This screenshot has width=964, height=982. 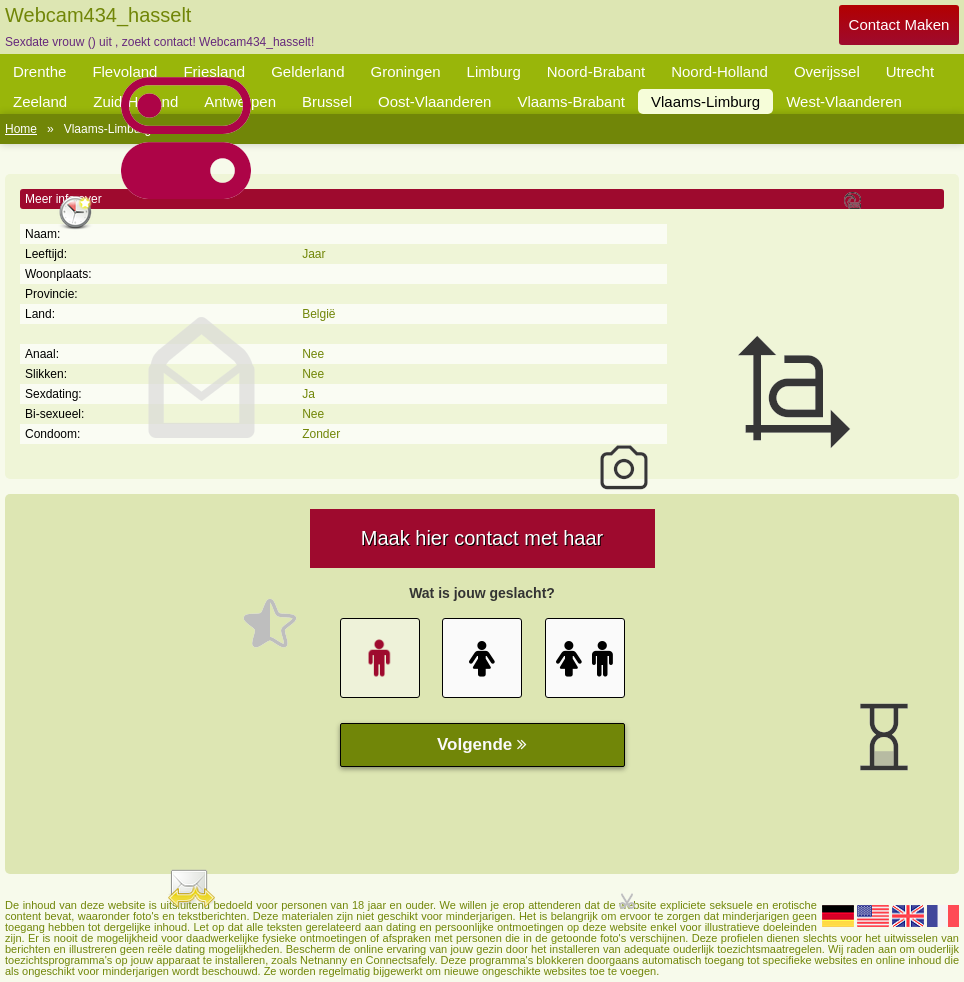 What do you see at coordinates (884, 737) in the screenshot?
I see `countdown timer or time remaining indicator` at bounding box center [884, 737].